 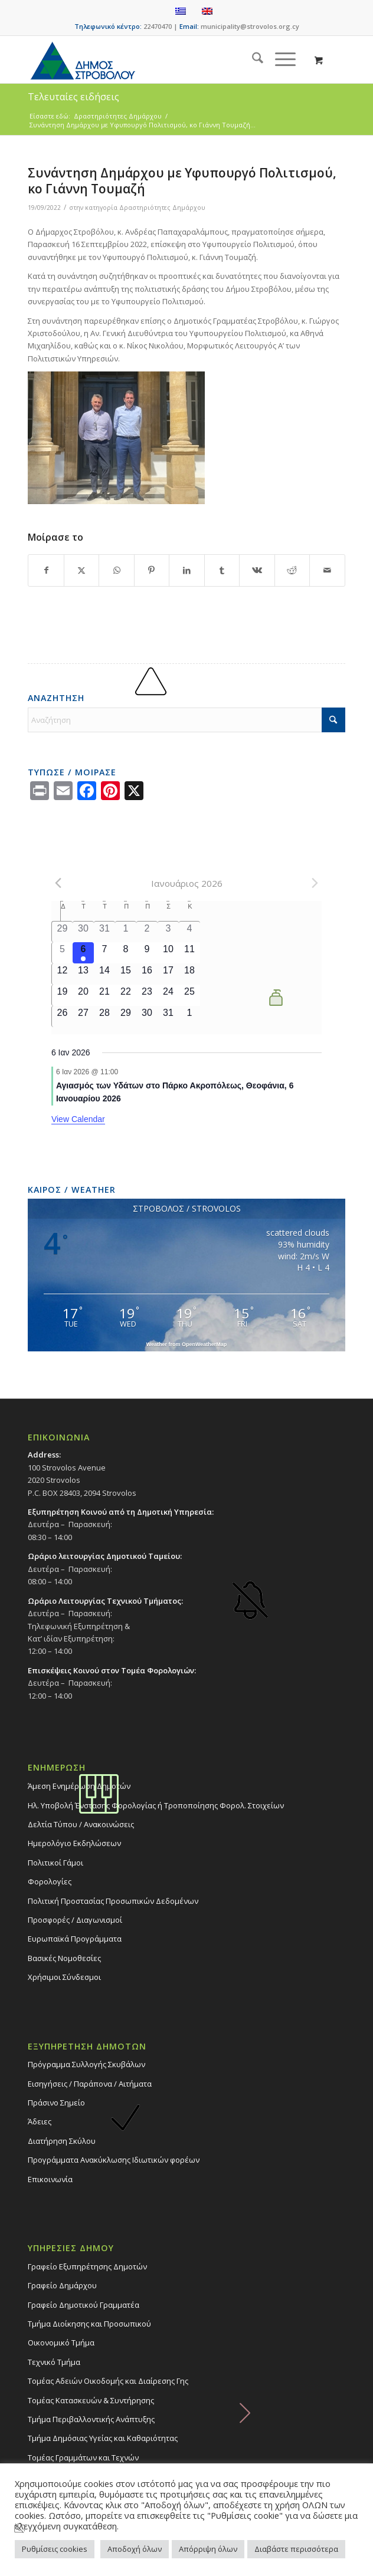 I want to click on navigate to the next item or page, so click(x=244, y=2413).